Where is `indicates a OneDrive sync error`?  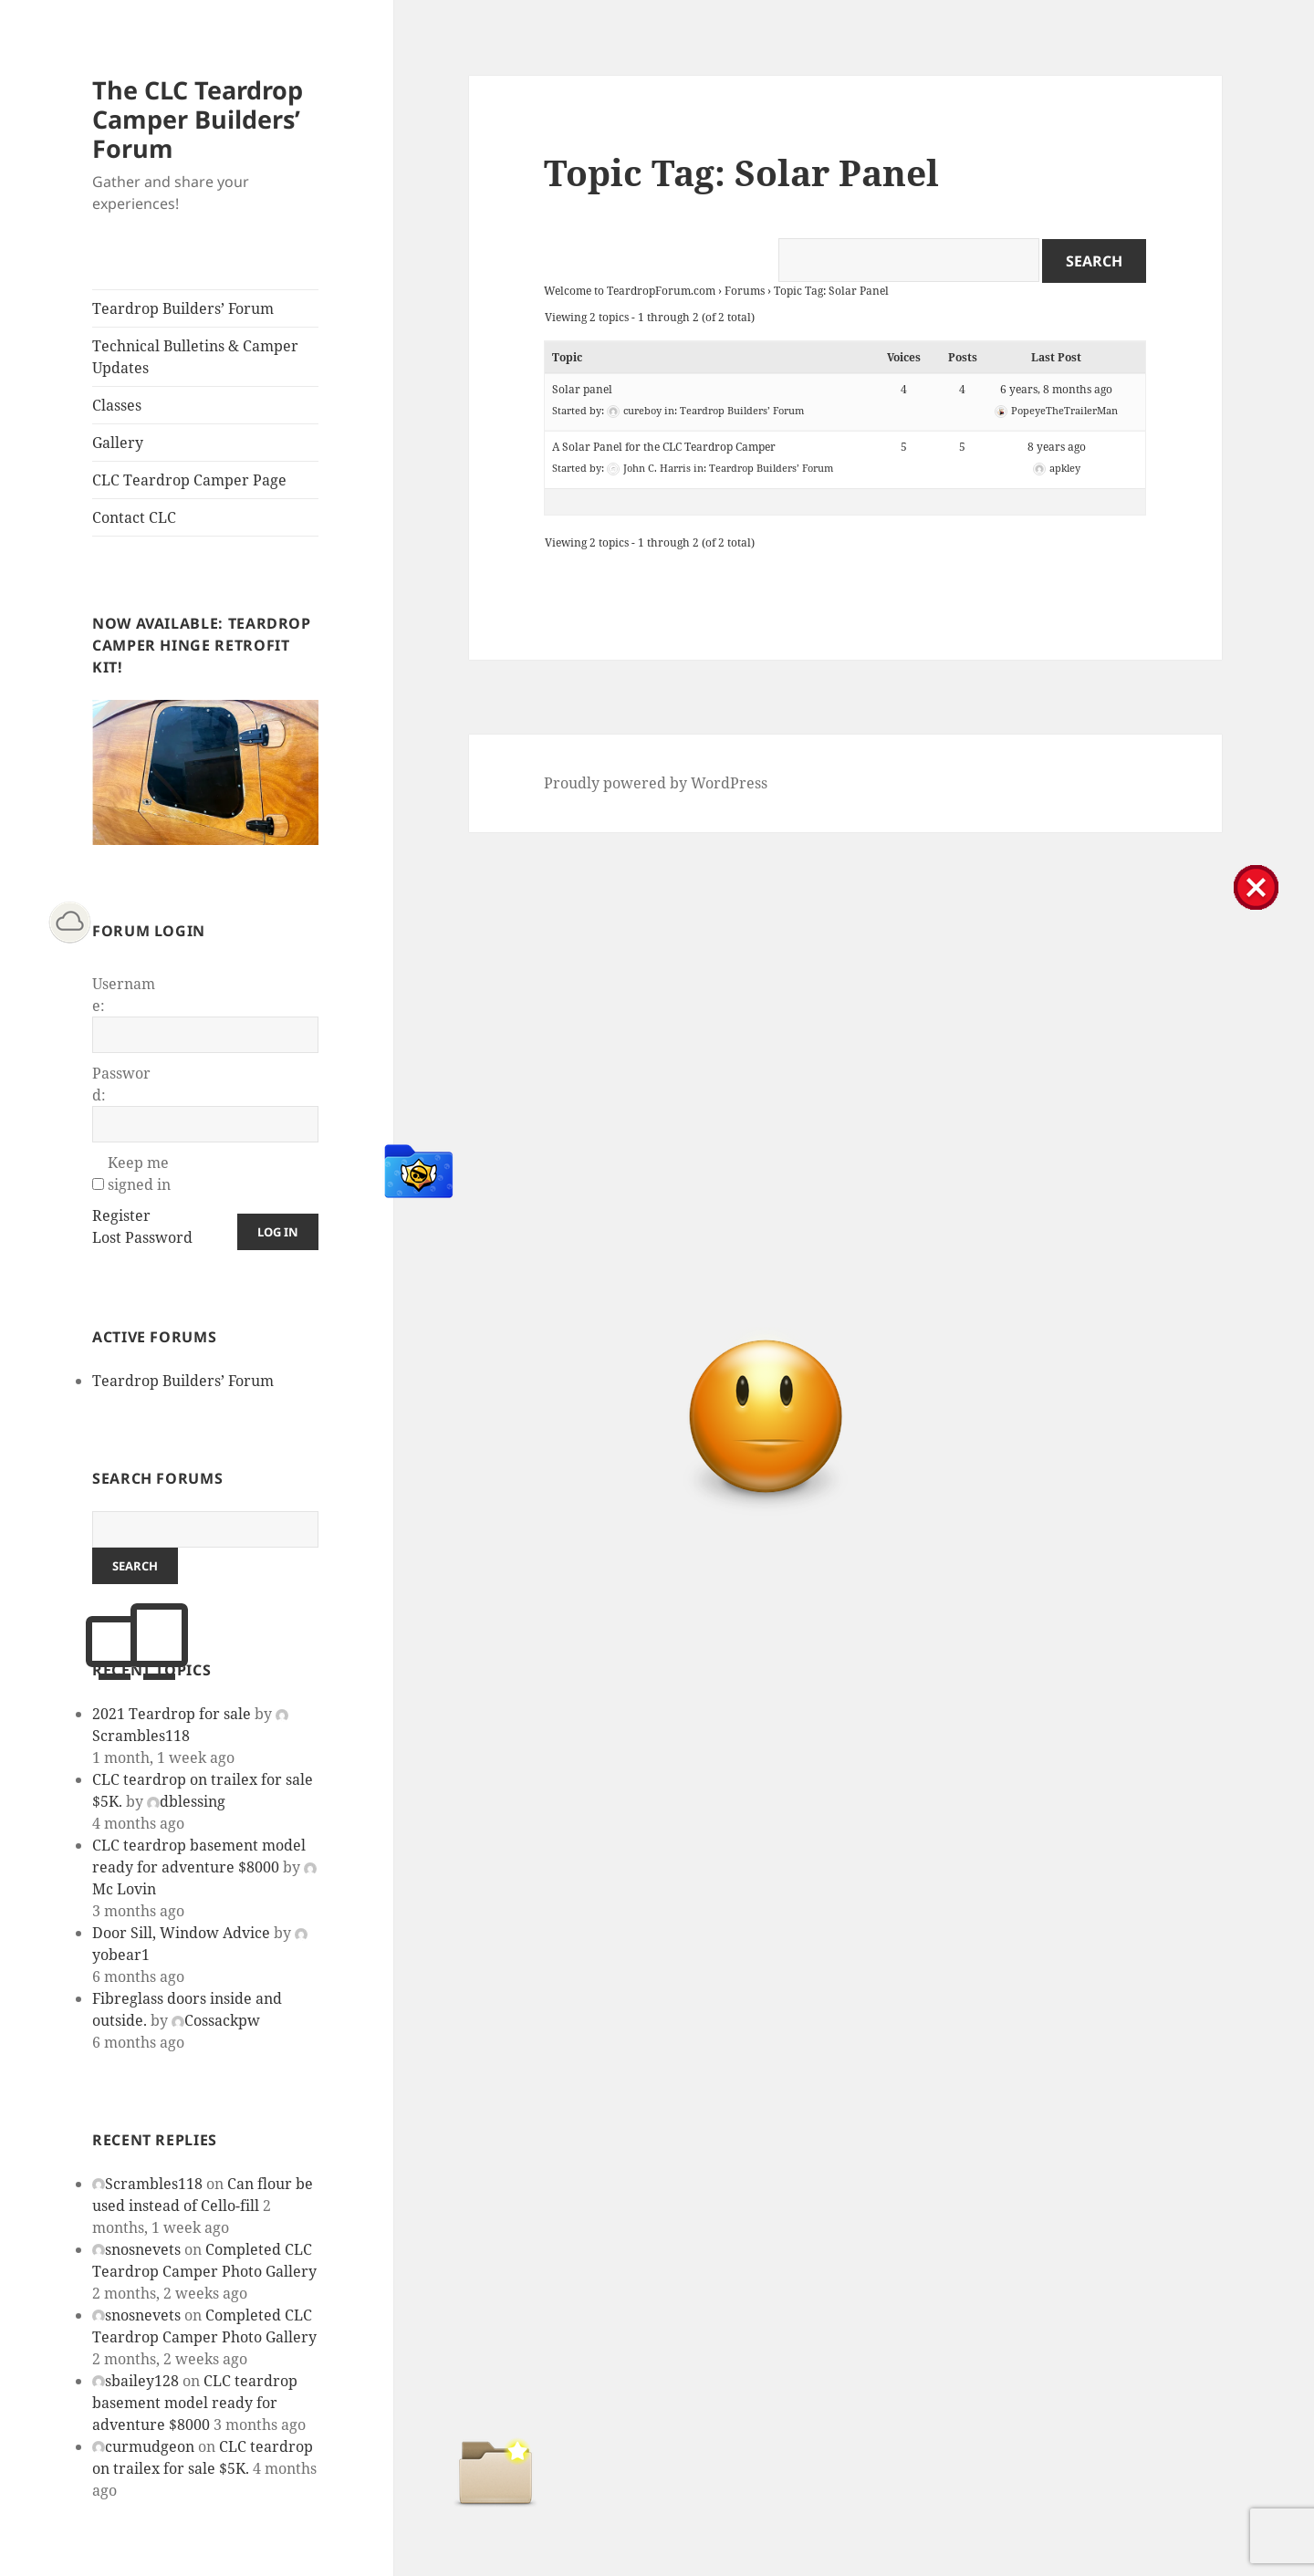
indicates a OneDrive sync error is located at coordinates (1256, 887).